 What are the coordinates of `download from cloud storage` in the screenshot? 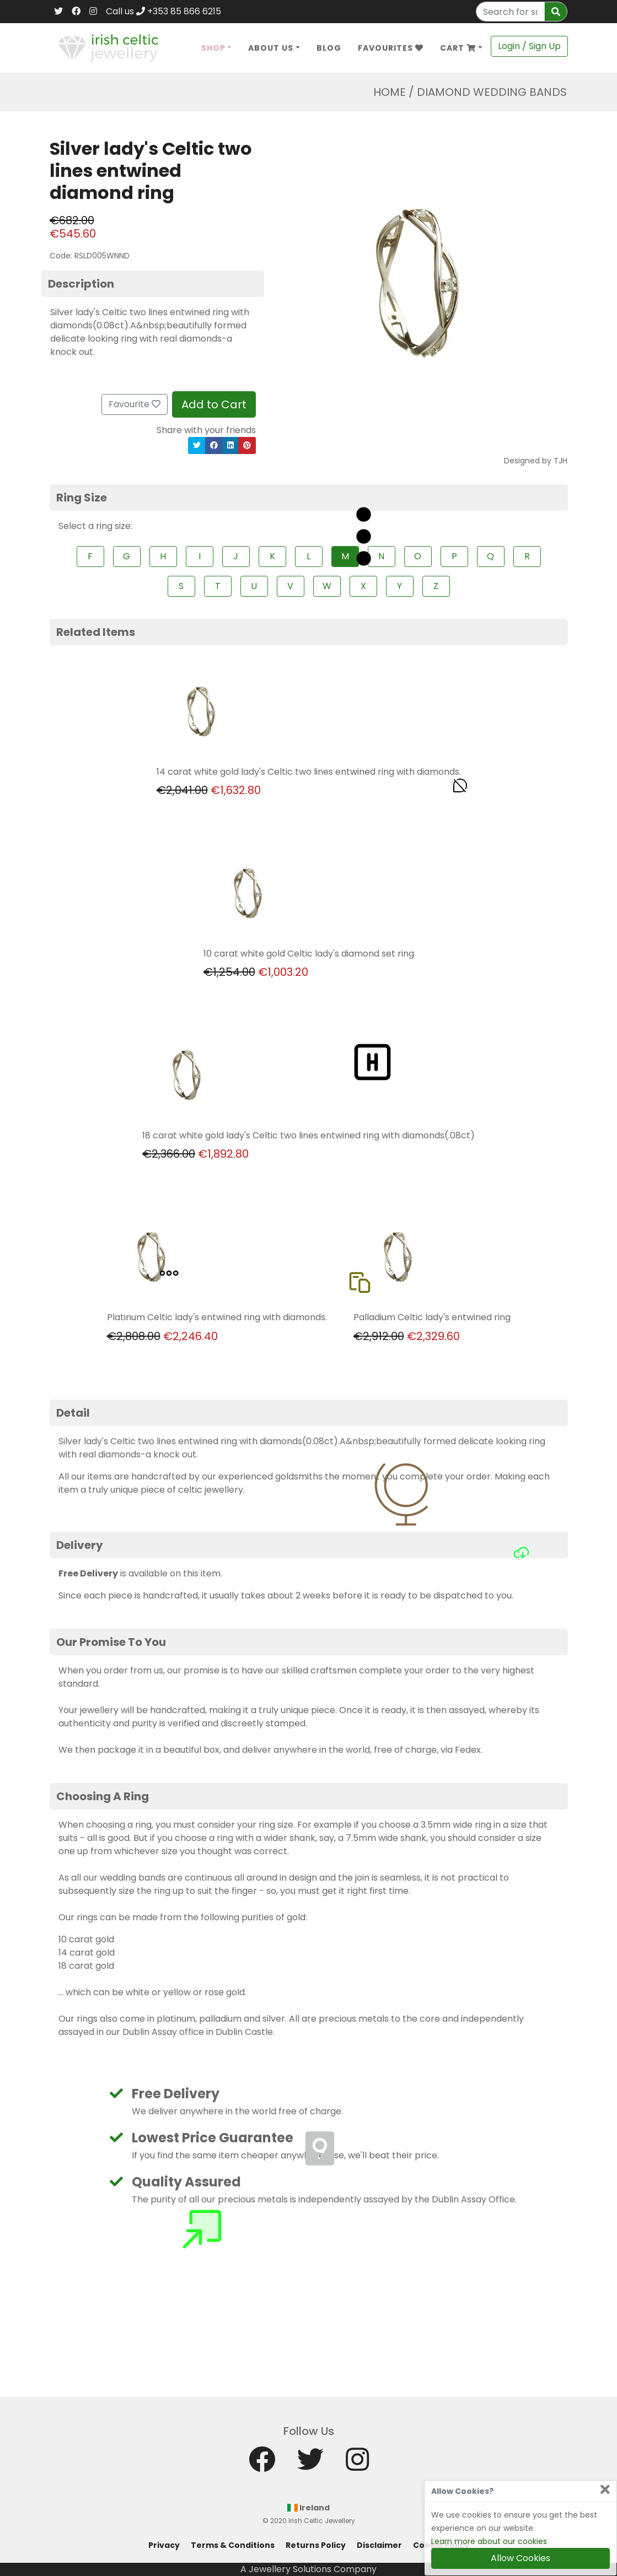 It's located at (521, 1552).